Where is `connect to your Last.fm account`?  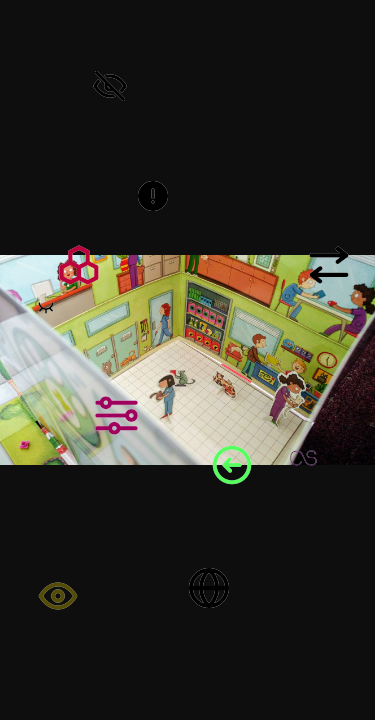
connect to your Last.fm account is located at coordinates (303, 457).